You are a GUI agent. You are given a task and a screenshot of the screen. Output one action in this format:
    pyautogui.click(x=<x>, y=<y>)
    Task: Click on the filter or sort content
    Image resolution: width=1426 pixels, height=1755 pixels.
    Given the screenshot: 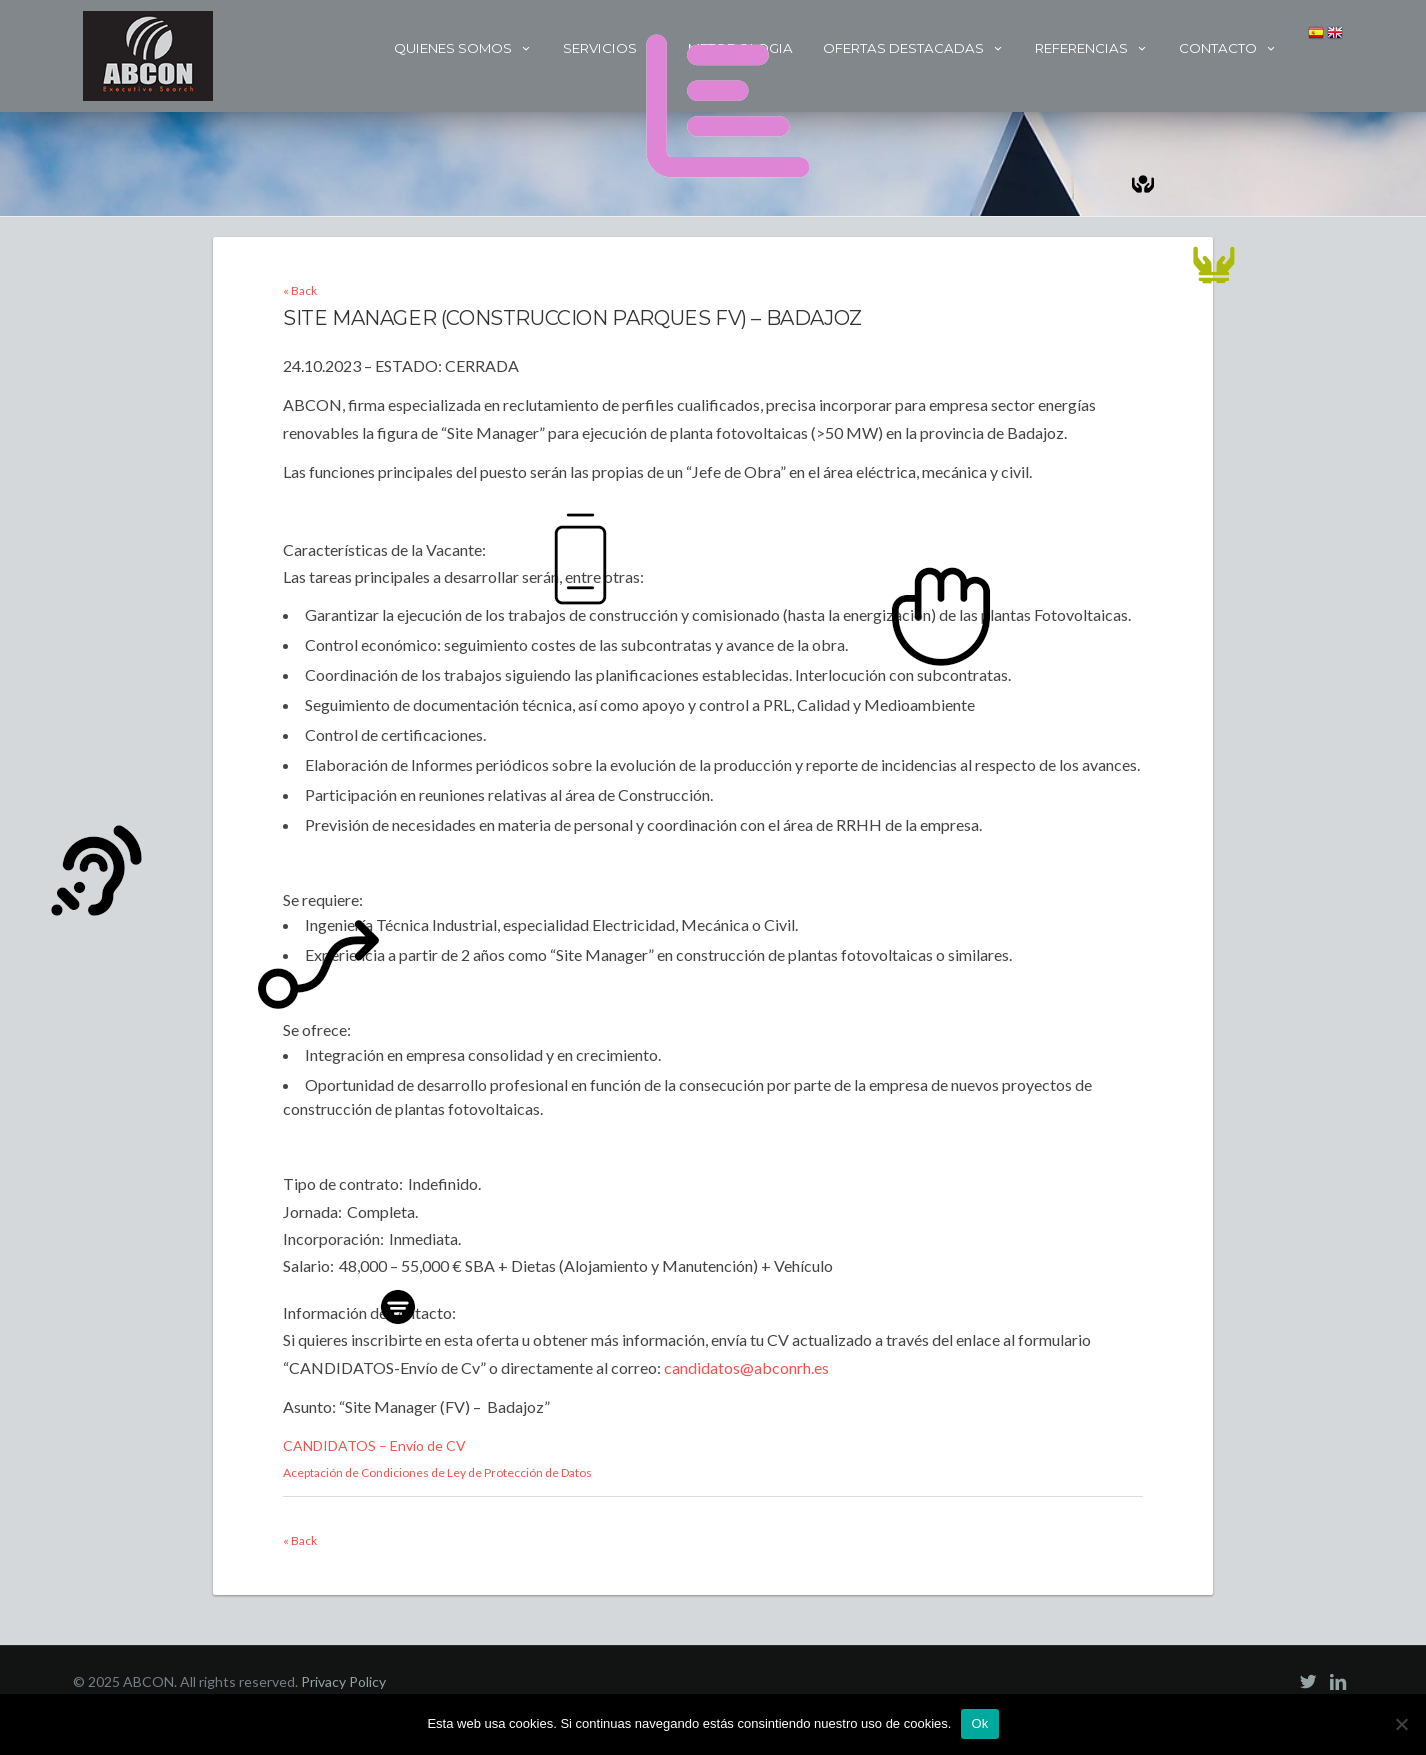 What is the action you would take?
    pyautogui.click(x=398, y=1307)
    